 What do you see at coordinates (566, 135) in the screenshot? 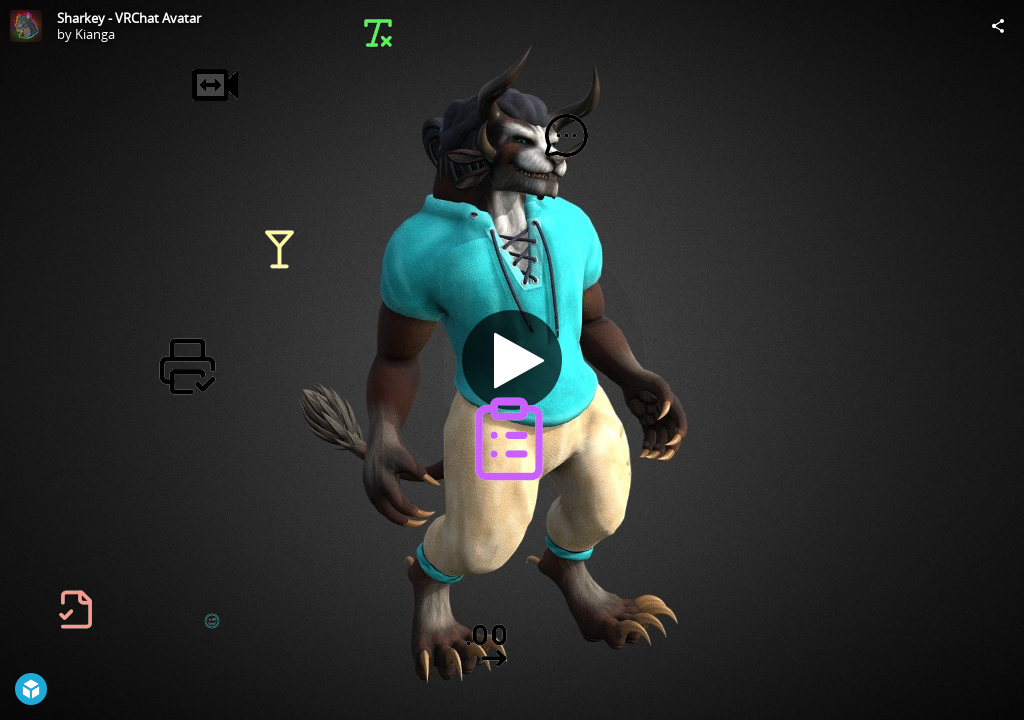
I see `open chat or messaging` at bounding box center [566, 135].